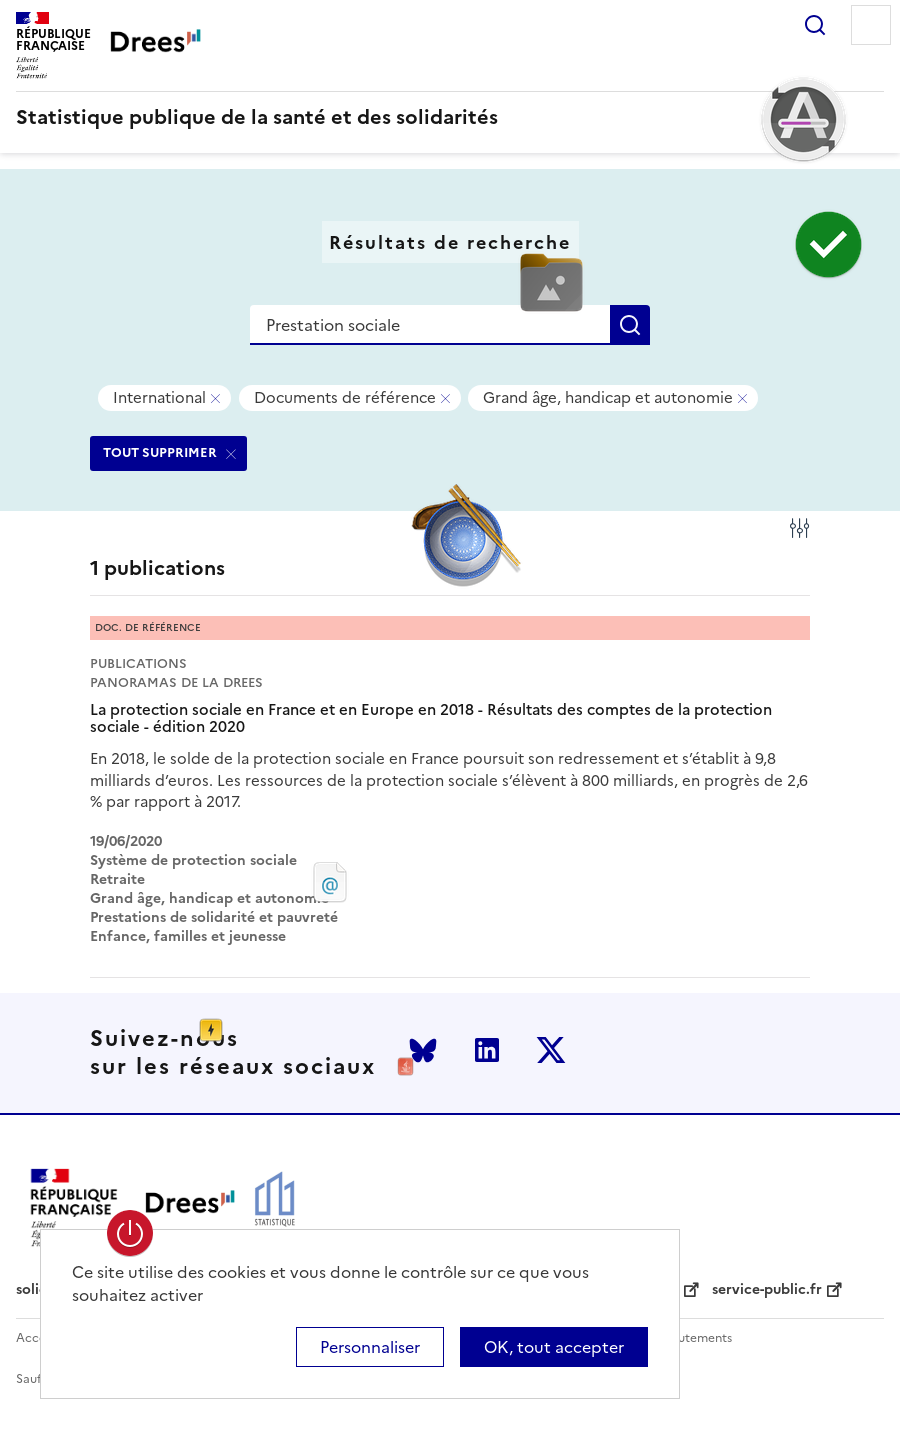  I want to click on access power management settings, so click(211, 1030).